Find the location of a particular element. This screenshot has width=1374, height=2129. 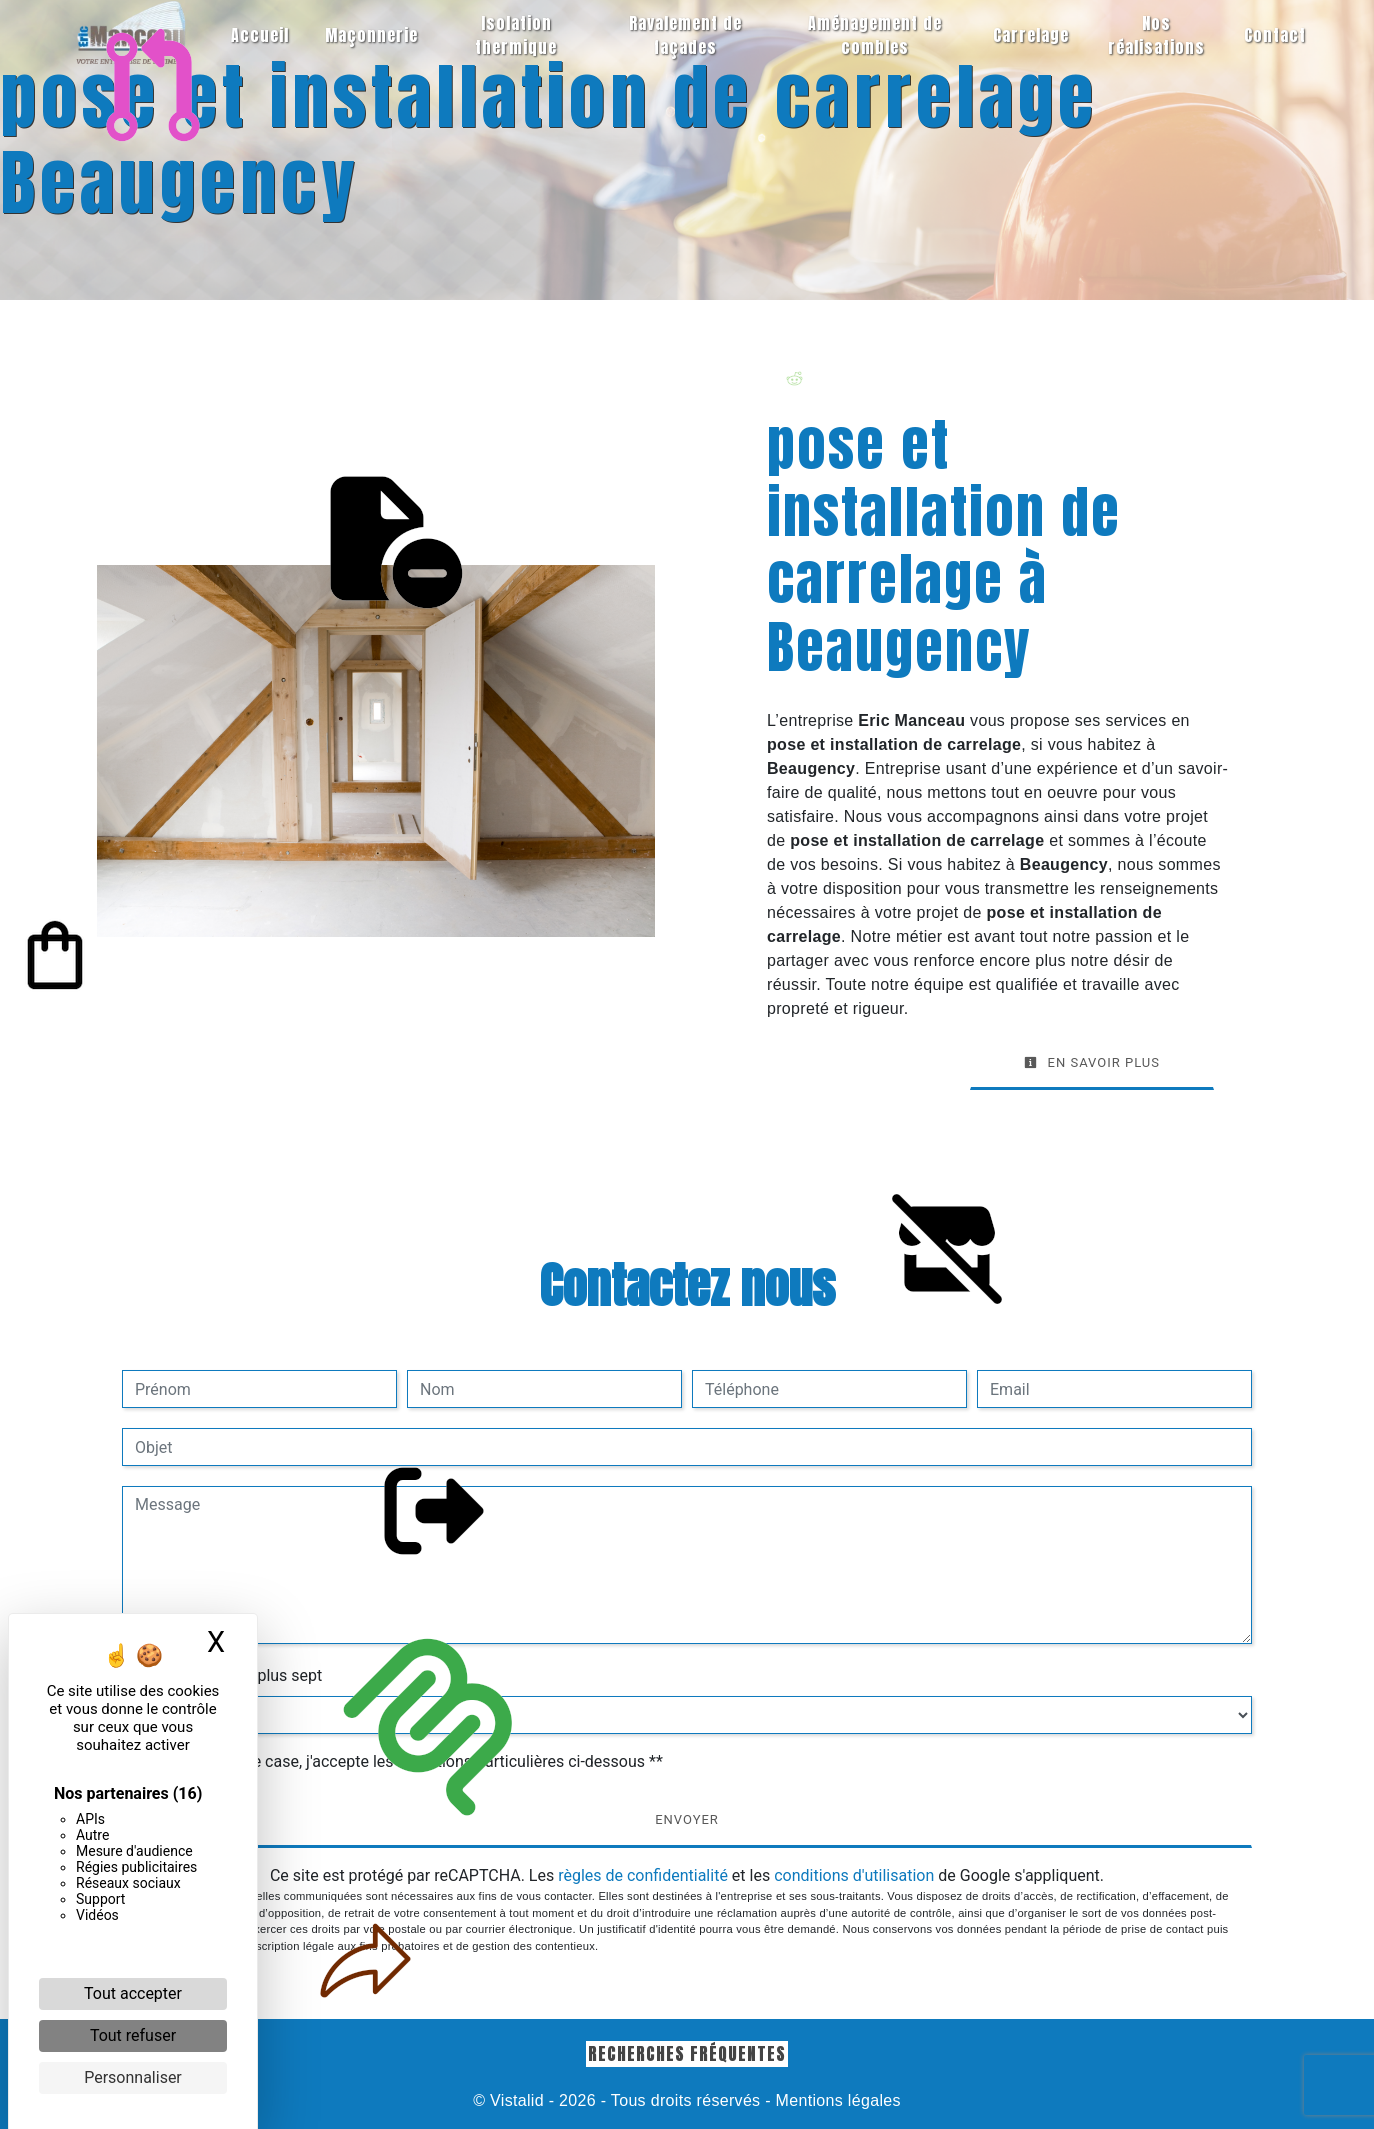

indicates a store or shop is closed is located at coordinates (947, 1249).